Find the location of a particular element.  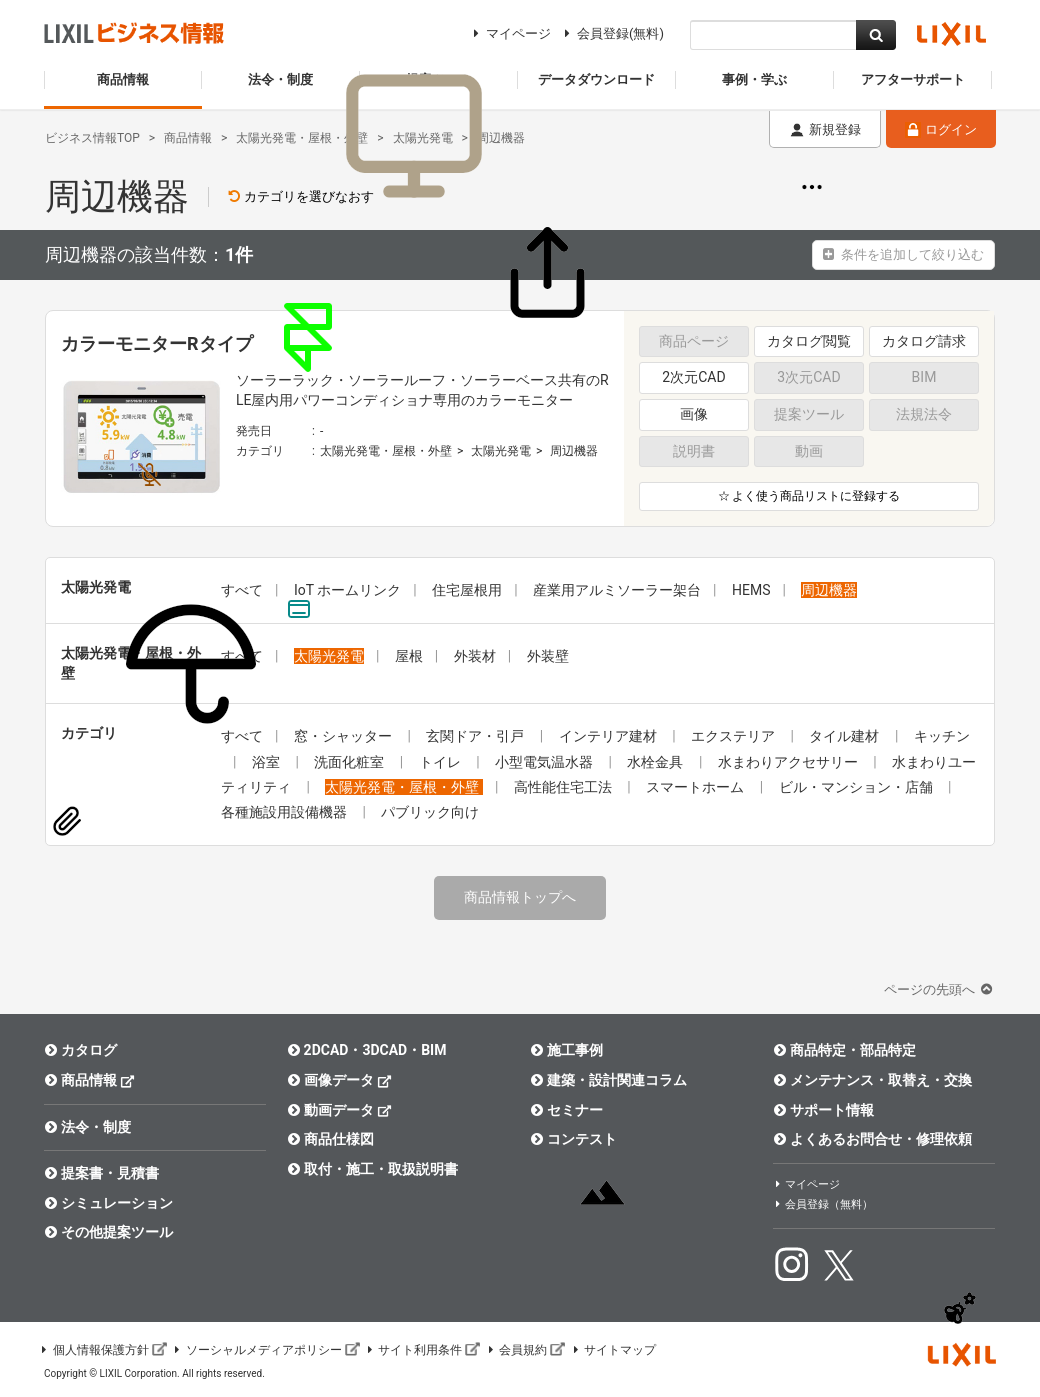

mute your microphone is located at coordinates (149, 474).